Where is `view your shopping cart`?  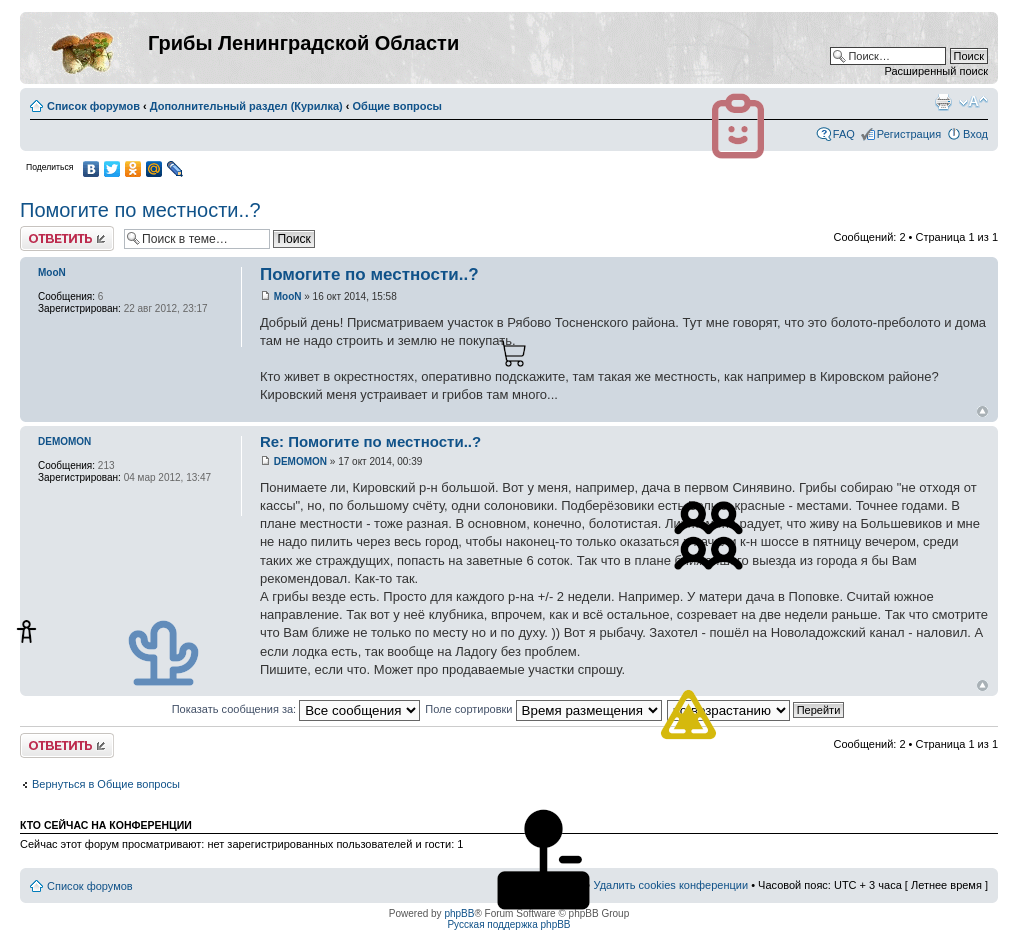
view your shopping cart is located at coordinates (513, 354).